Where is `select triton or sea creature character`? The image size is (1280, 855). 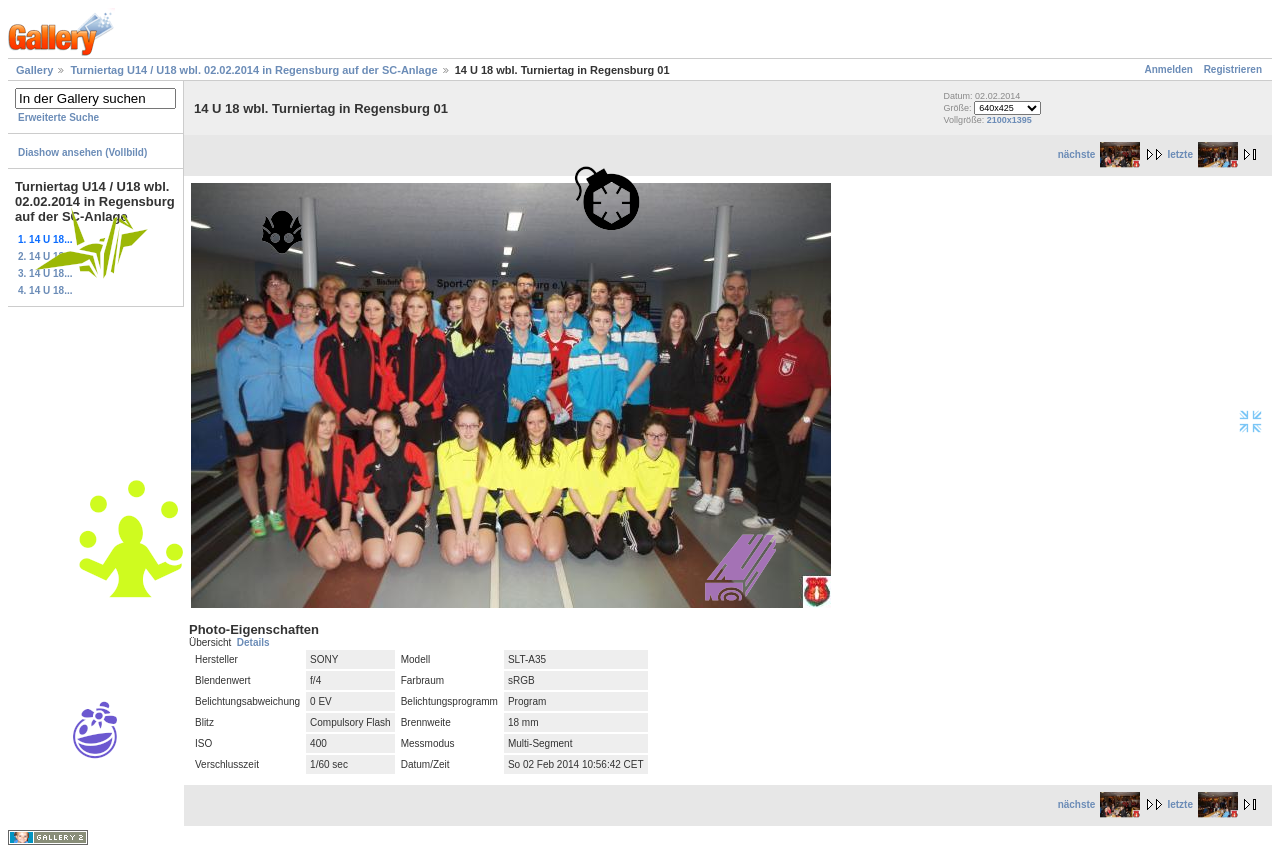
select triton or sea creature character is located at coordinates (282, 232).